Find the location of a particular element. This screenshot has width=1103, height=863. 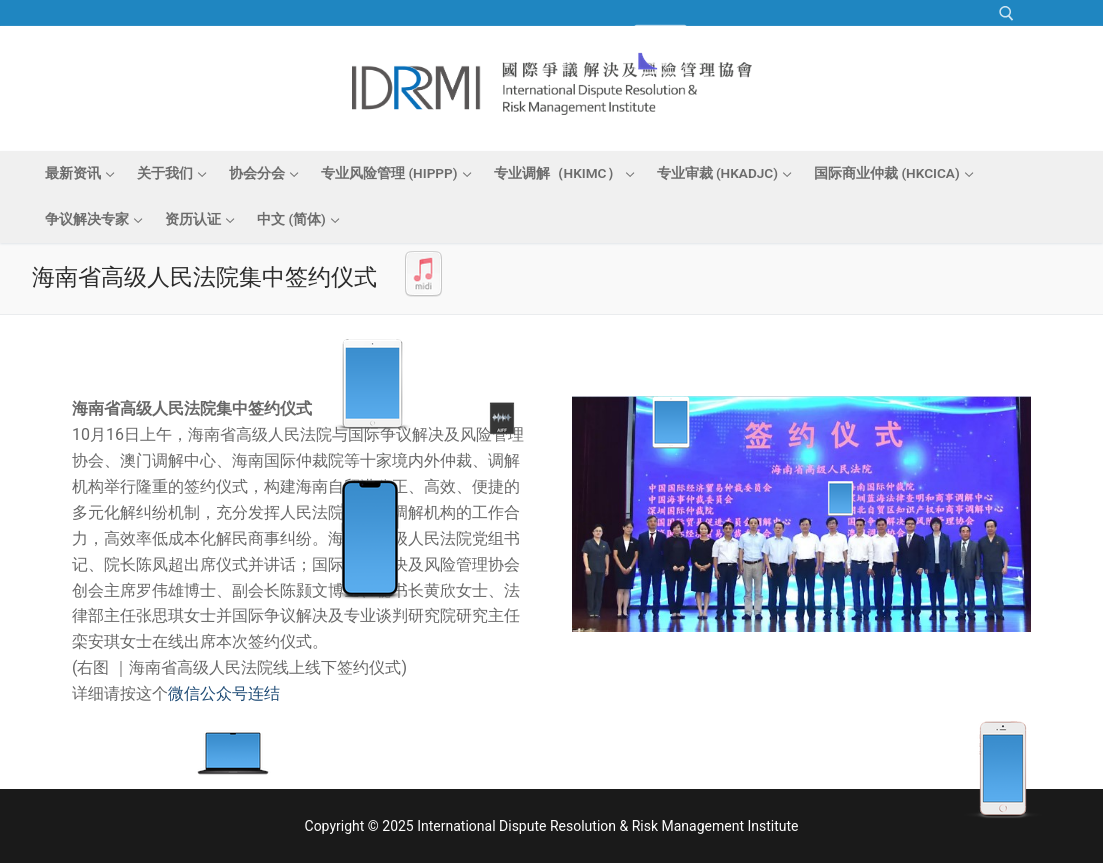

iPhone SE device connected to your system is located at coordinates (1003, 770).